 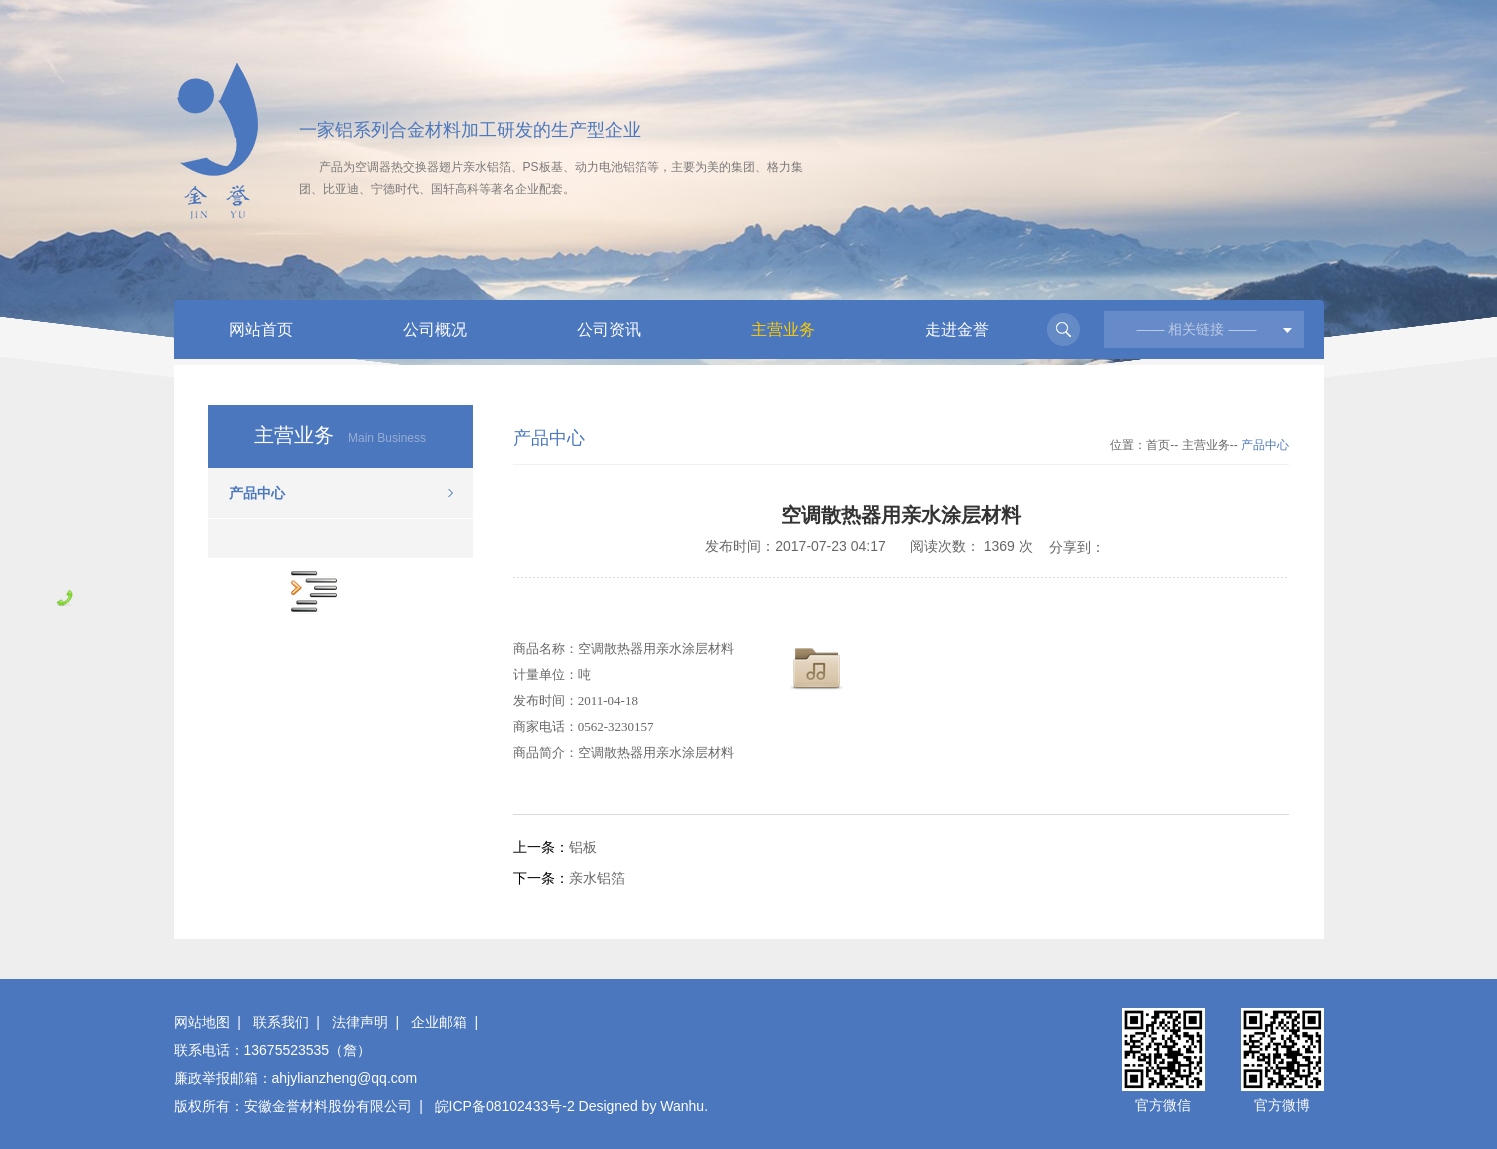 I want to click on decrease text indentation, so click(x=314, y=593).